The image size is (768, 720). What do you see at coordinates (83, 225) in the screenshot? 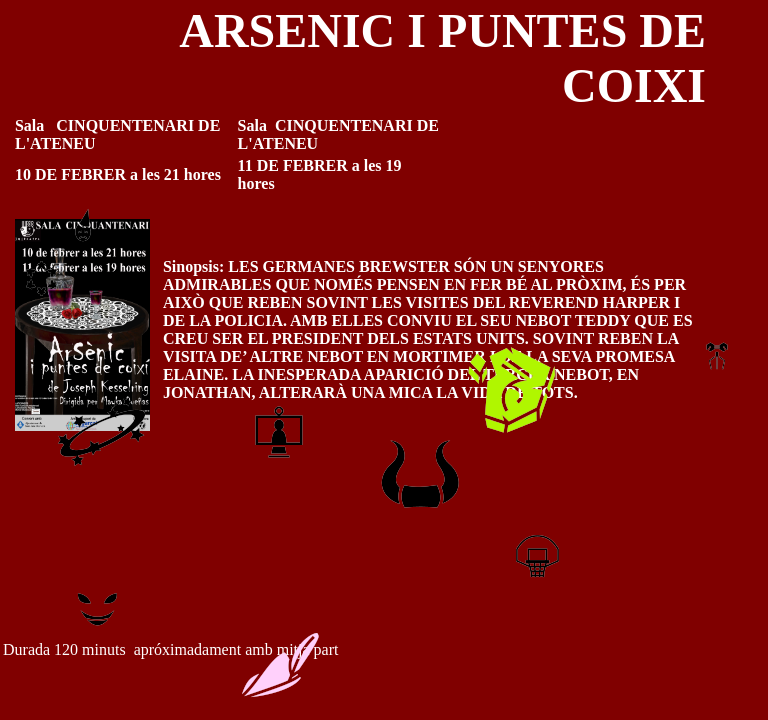
I see `indicates a player penalty or mistake` at bounding box center [83, 225].